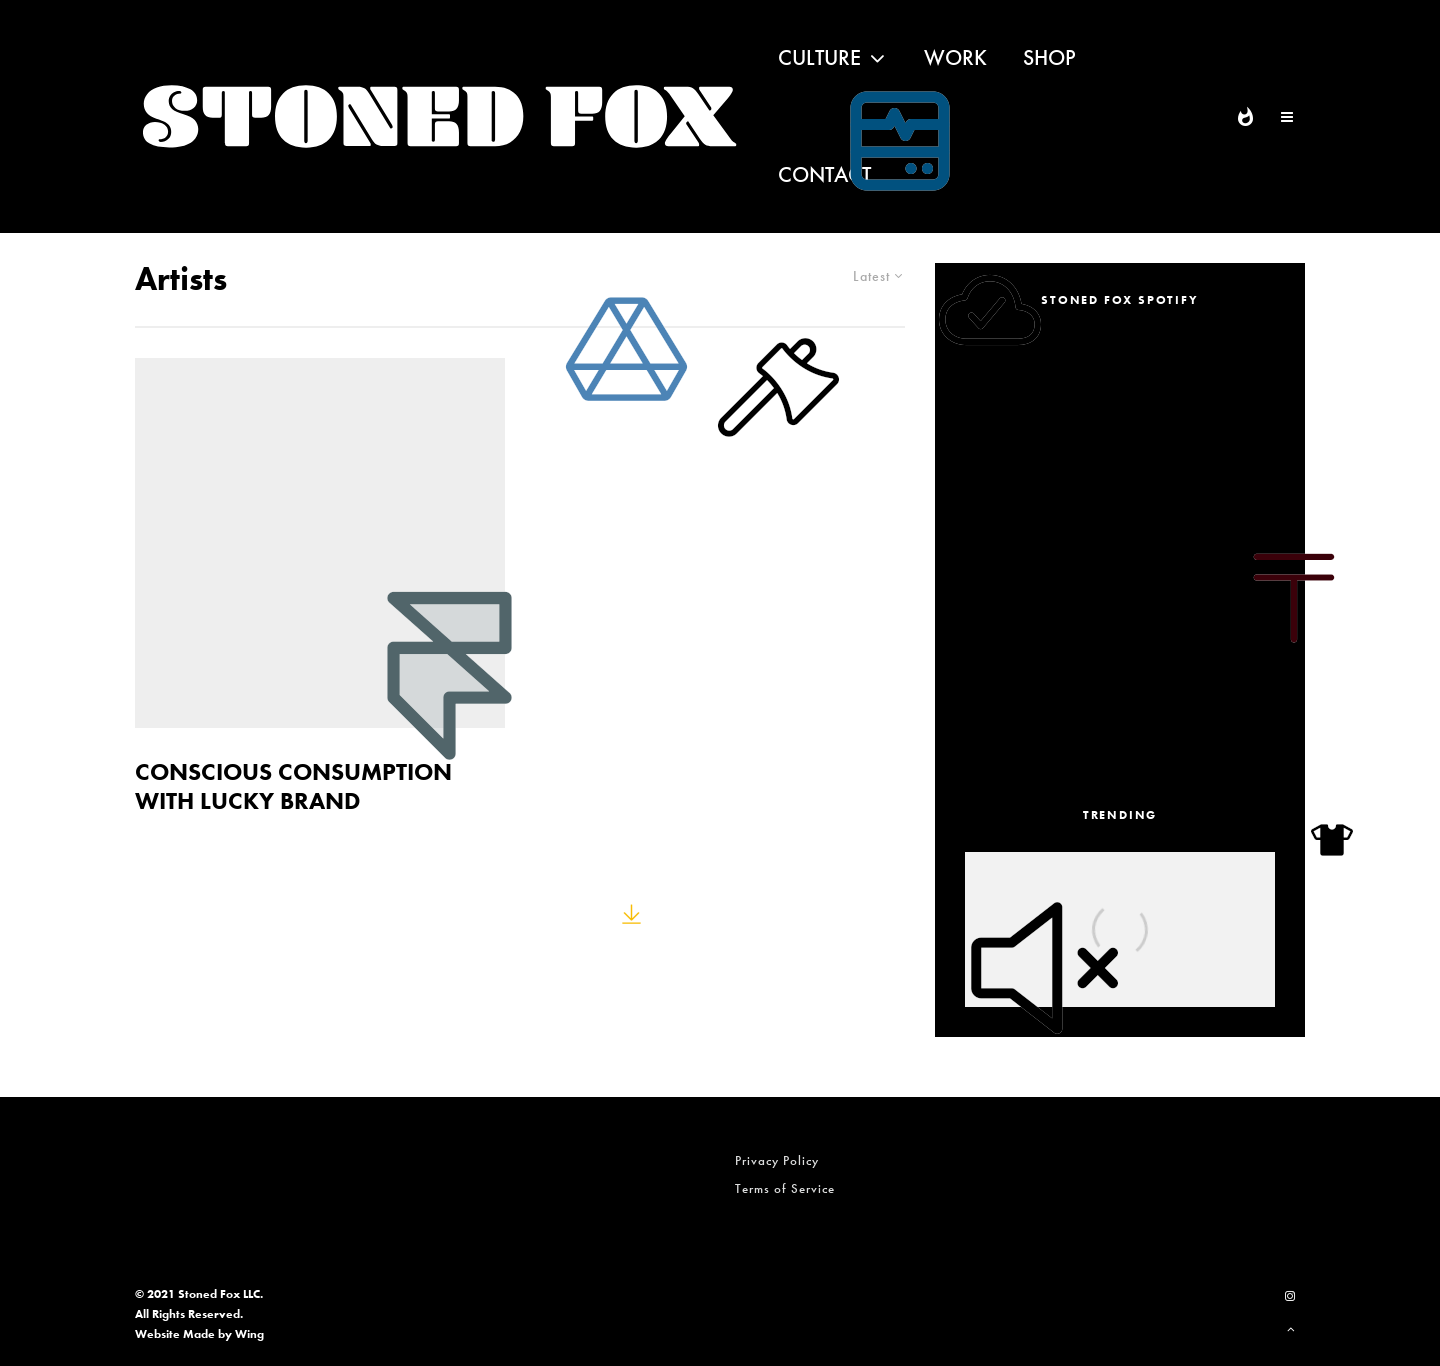 This screenshot has width=1440, height=1366. Describe the element at coordinates (631, 914) in the screenshot. I see `download a file` at that location.